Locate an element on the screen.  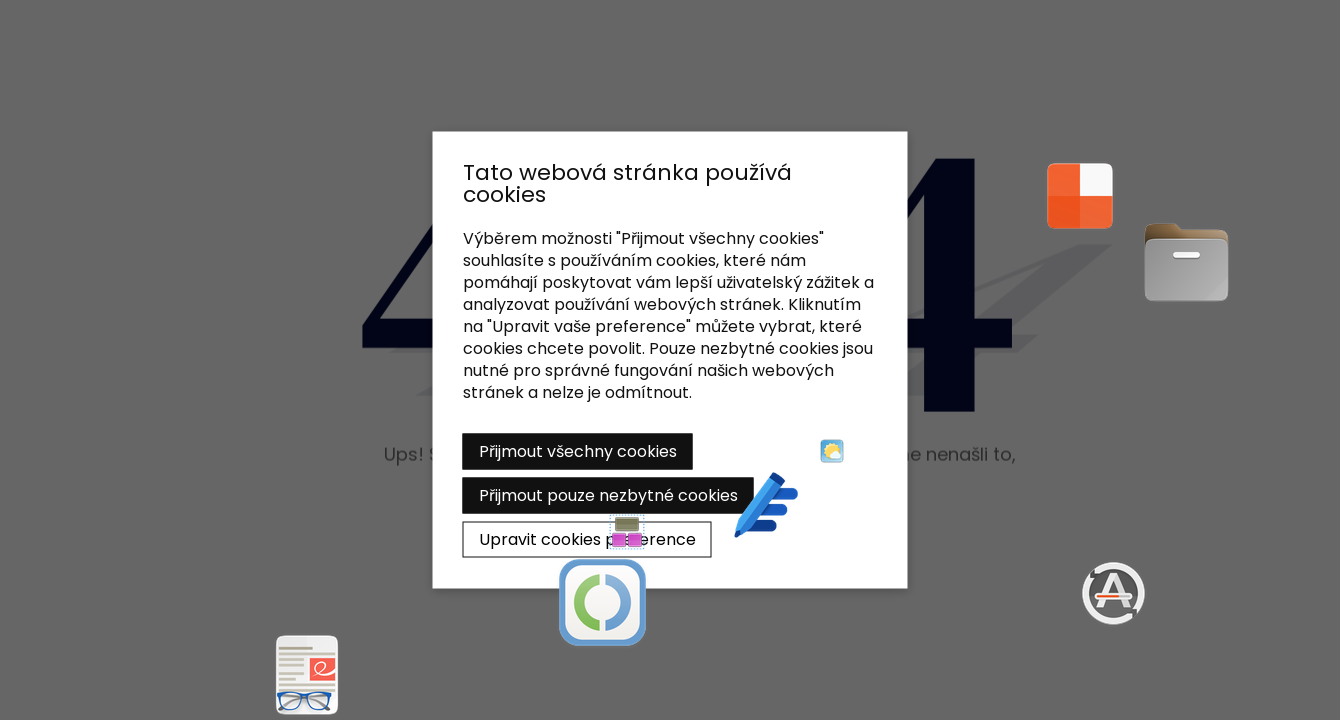
switch to the top-right workspace is located at coordinates (1080, 196).